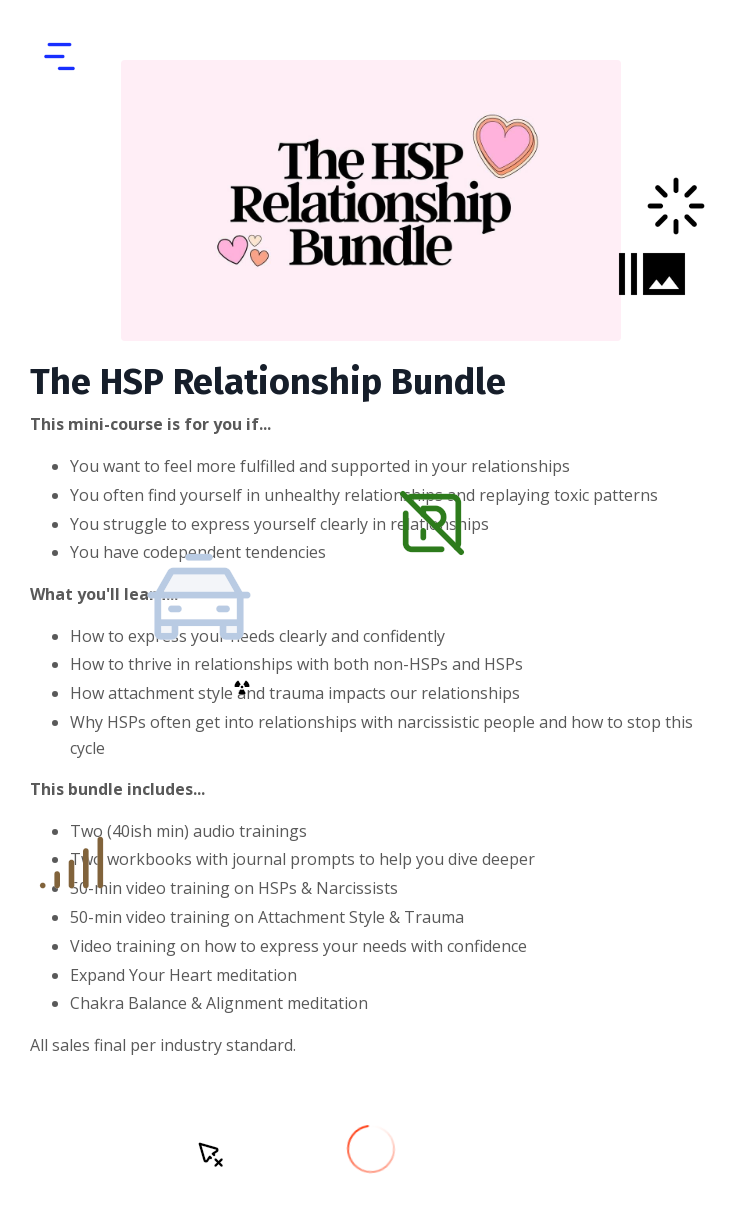 The height and width of the screenshot is (1230, 741). Describe the element at coordinates (652, 274) in the screenshot. I see `enable burst mode for rapid photo capture` at that location.